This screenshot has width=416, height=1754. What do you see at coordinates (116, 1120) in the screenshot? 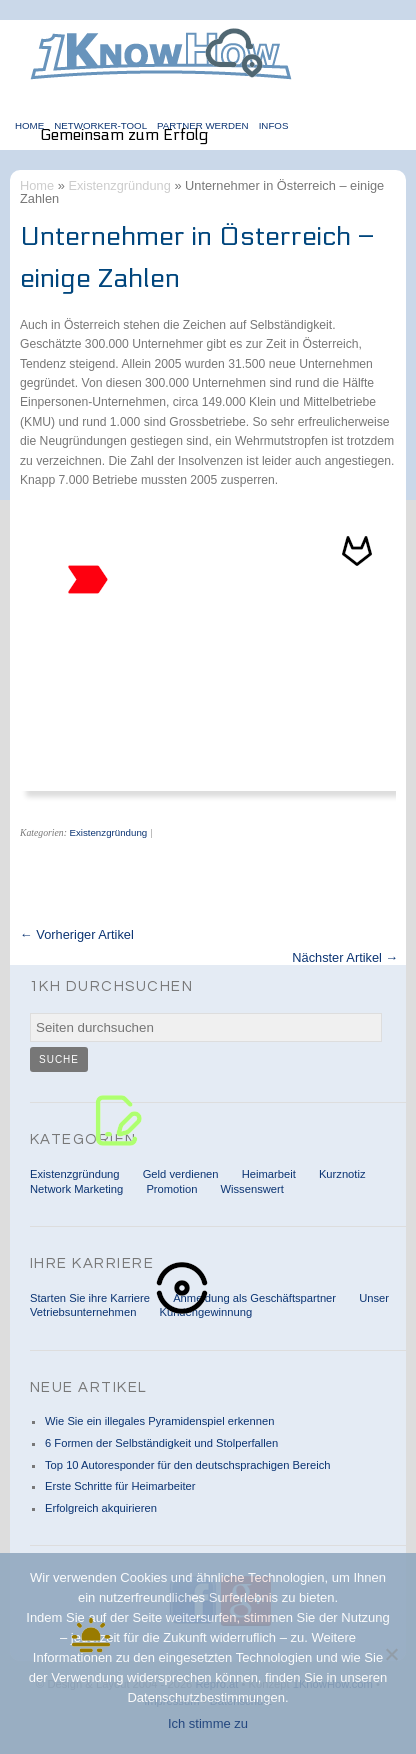
I see `edit document` at bounding box center [116, 1120].